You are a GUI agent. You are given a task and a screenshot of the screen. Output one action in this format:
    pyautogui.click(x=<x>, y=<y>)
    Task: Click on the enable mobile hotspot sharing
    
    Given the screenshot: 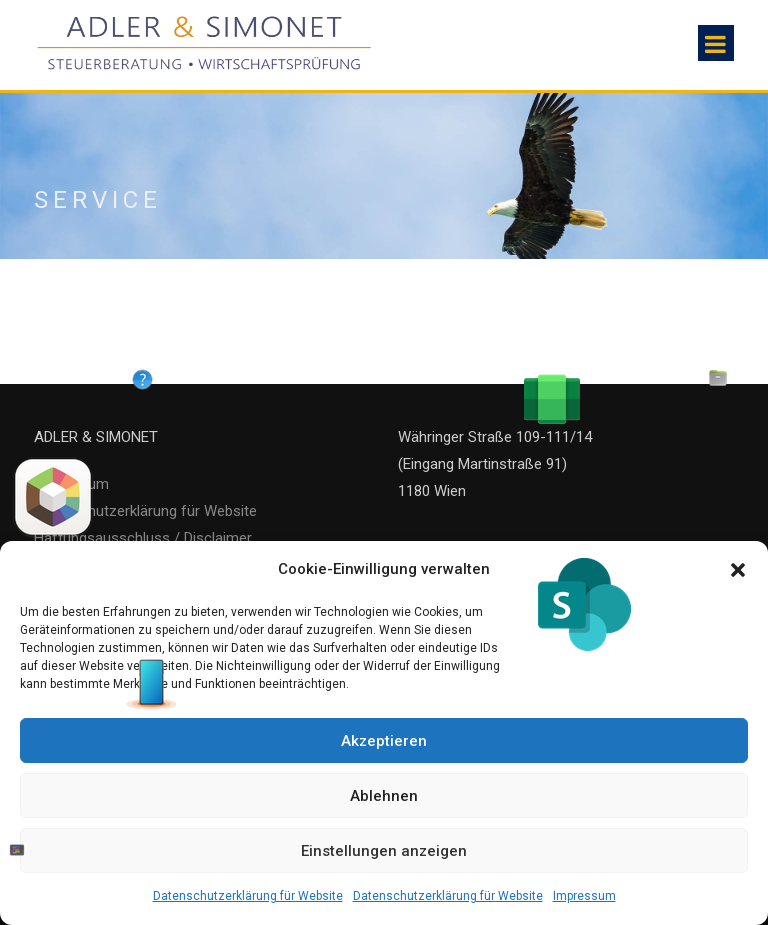 What is the action you would take?
    pyautogui.click(x=151, y=684)
    